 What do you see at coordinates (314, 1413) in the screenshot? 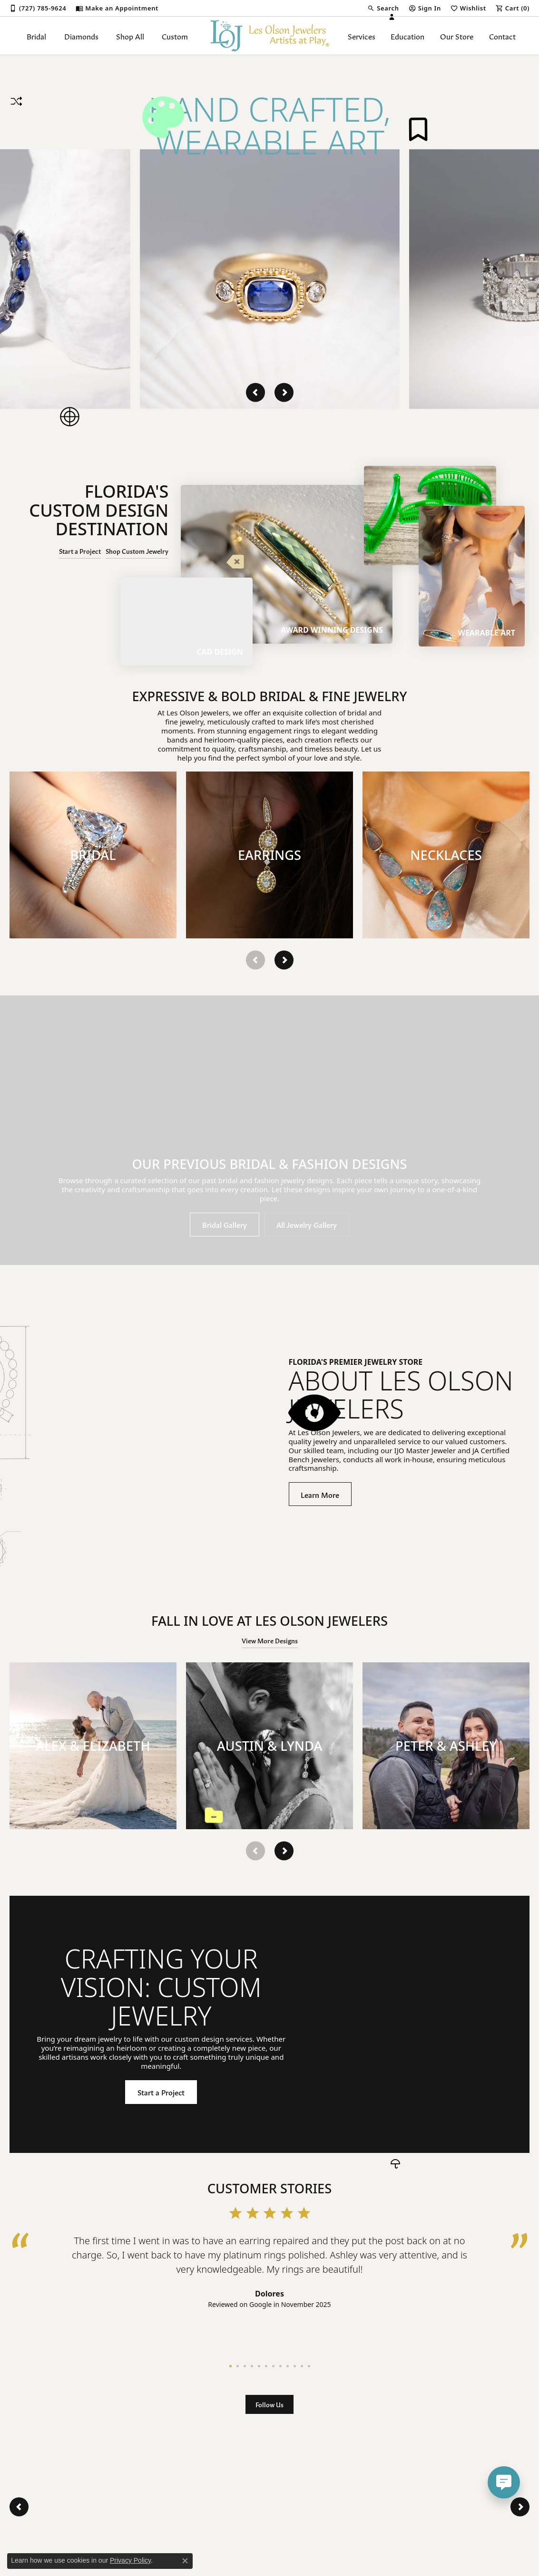
I see `view or preview content` at bounding box center [314, 1413].